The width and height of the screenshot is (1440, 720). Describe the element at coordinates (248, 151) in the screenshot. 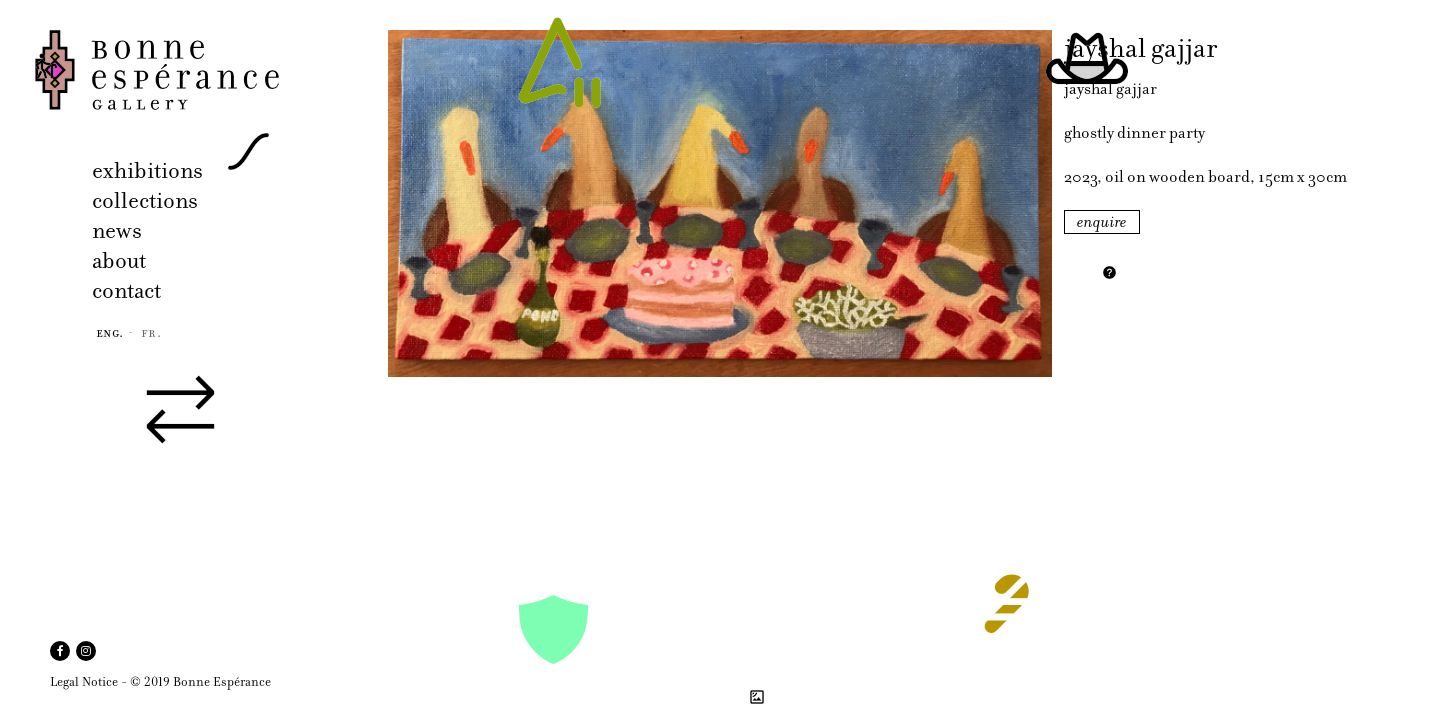

I see `apply ease-in-out animation timing` at that location.